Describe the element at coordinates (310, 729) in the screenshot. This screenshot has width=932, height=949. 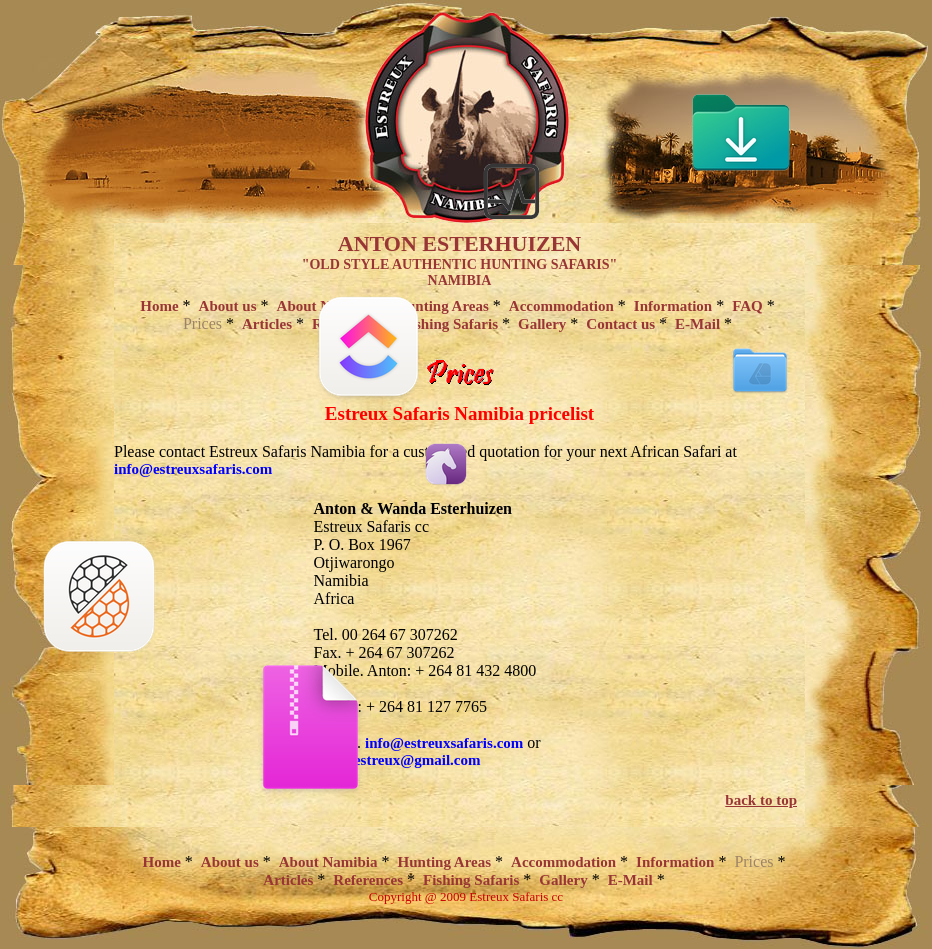
I see `open a compressed RAR archive file` at that location.